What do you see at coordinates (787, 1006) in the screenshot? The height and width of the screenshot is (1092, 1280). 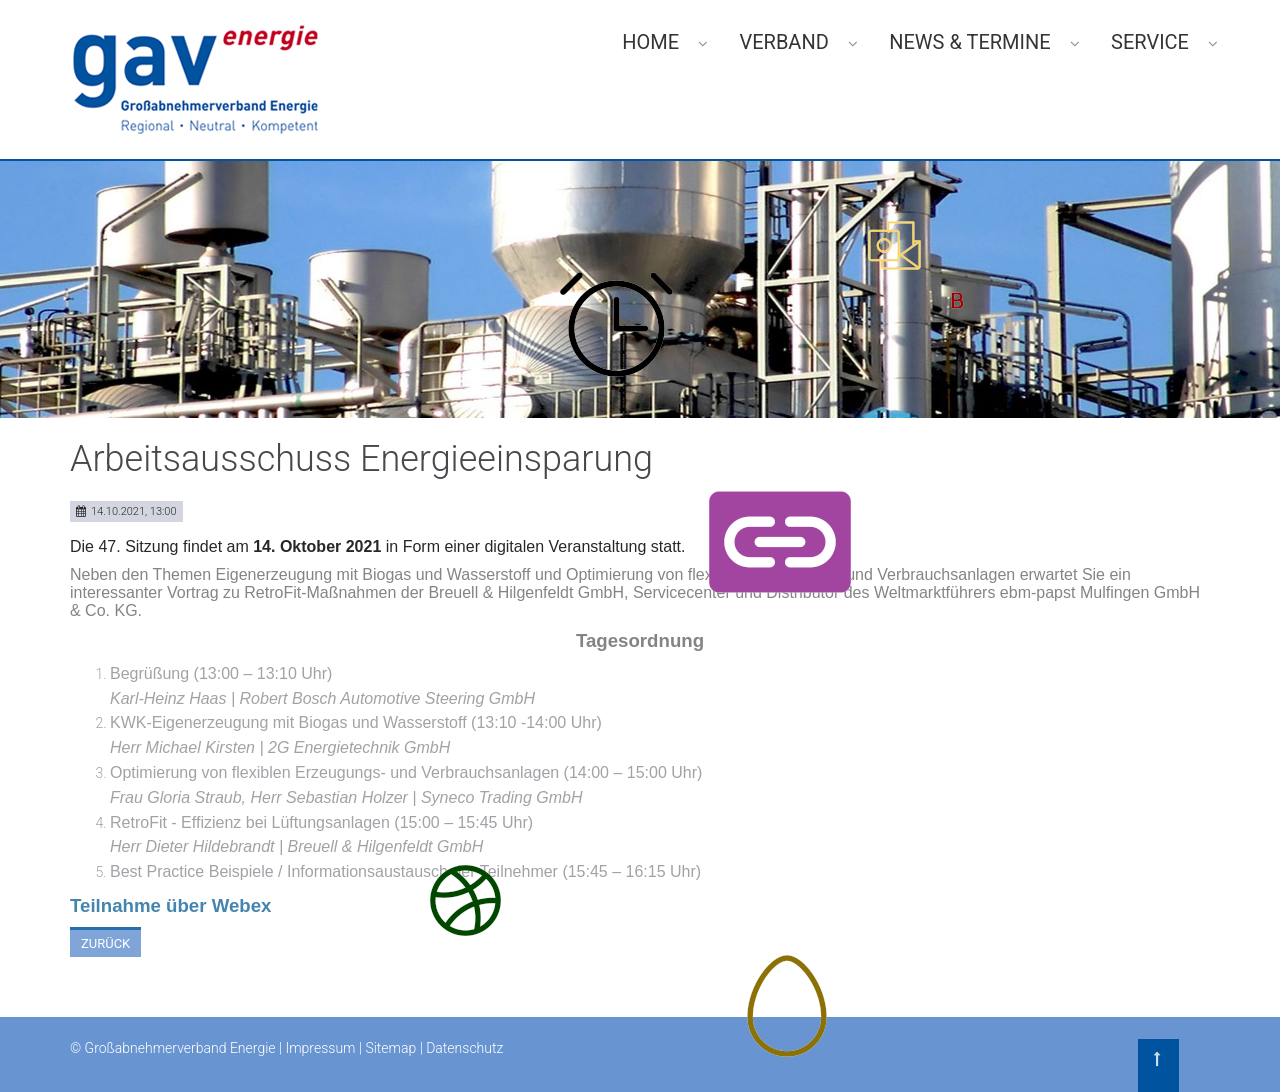 I see `indicates egg or egg-related dietary information` at bounding box center [787, 1006].